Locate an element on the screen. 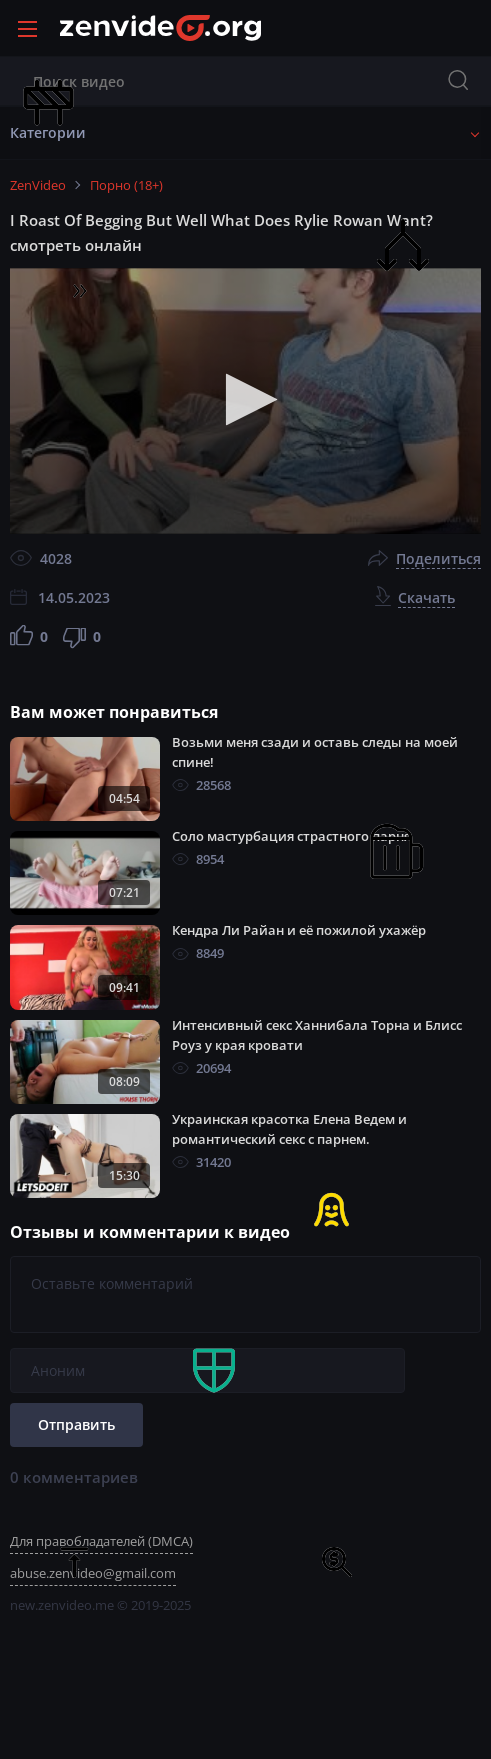 This screenshot has height=1759, width=491. view security or protection settings is located at coordinates (214, 1368).